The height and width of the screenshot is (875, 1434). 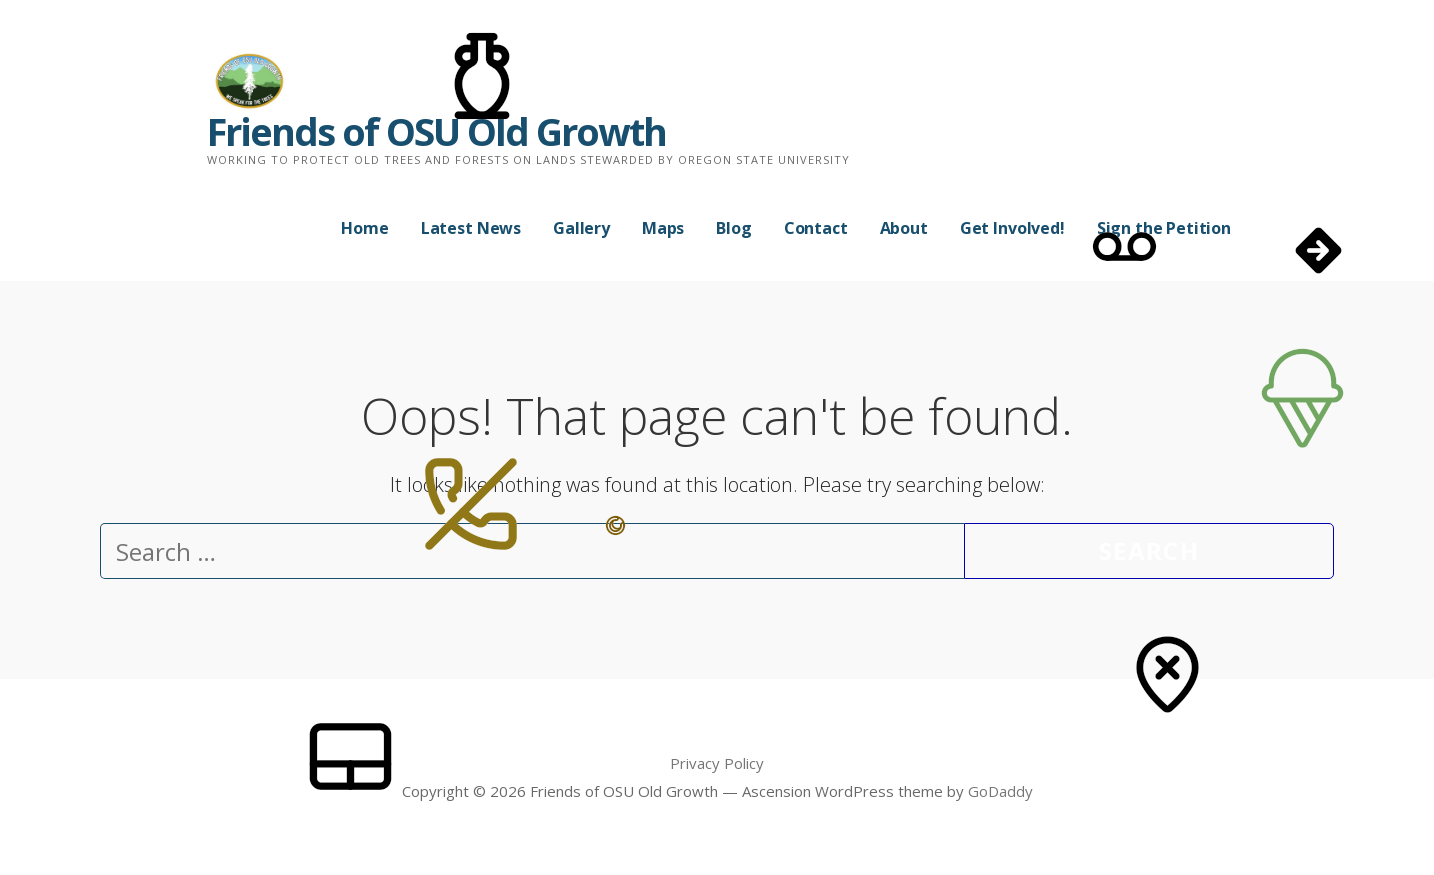 I want to click on access touchpad settings, so click(x=350, y=756).